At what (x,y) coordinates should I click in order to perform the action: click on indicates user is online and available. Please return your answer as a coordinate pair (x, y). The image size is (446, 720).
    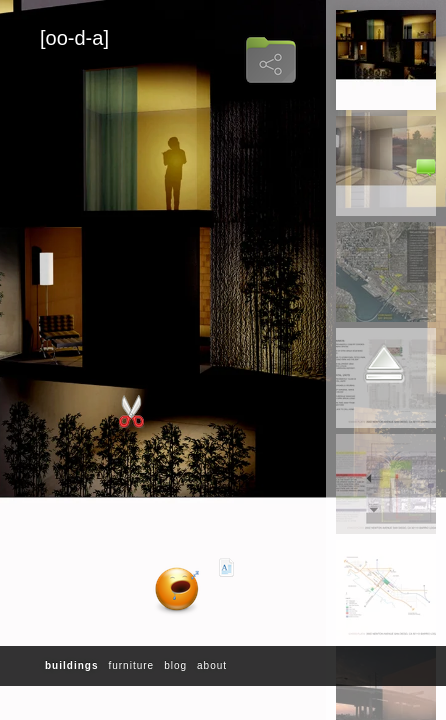
    Looking at the image, I should click on (426, 168).